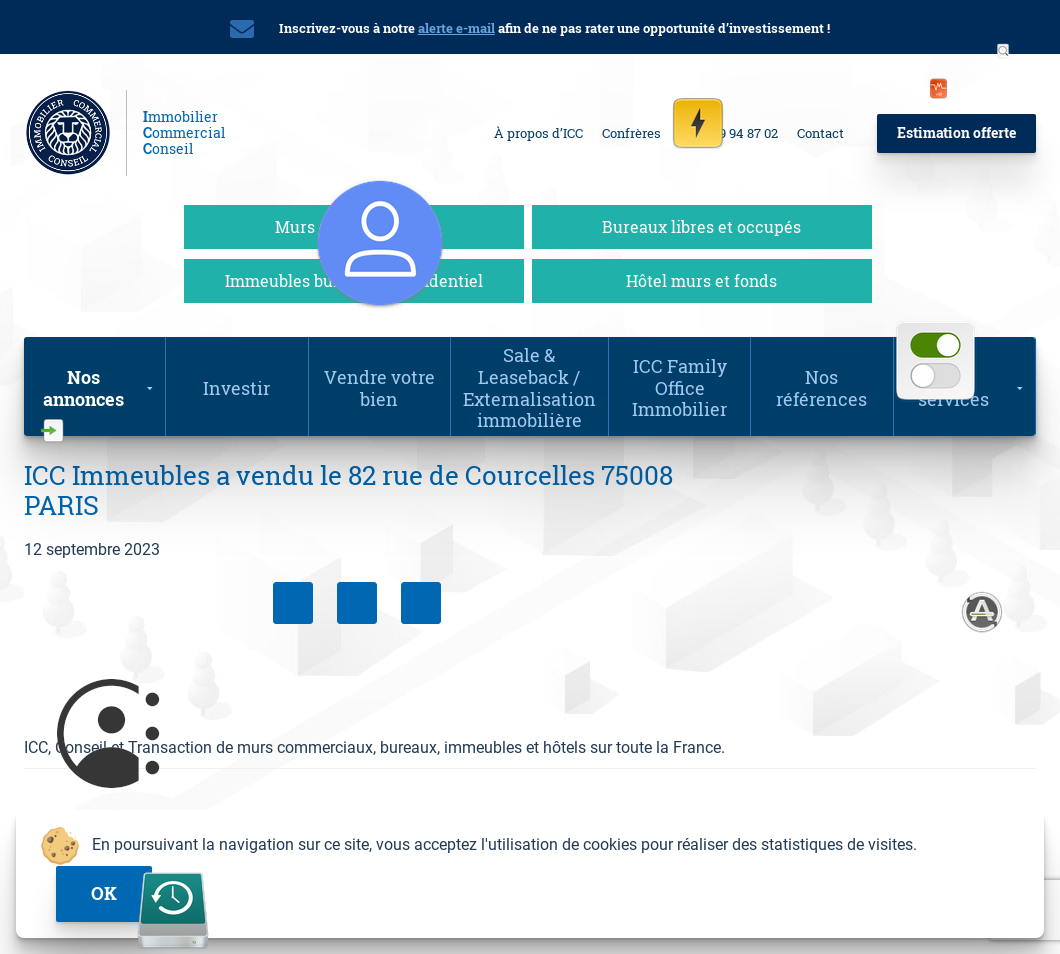  I want to click on access time machine backup disk, so click(173, 912).